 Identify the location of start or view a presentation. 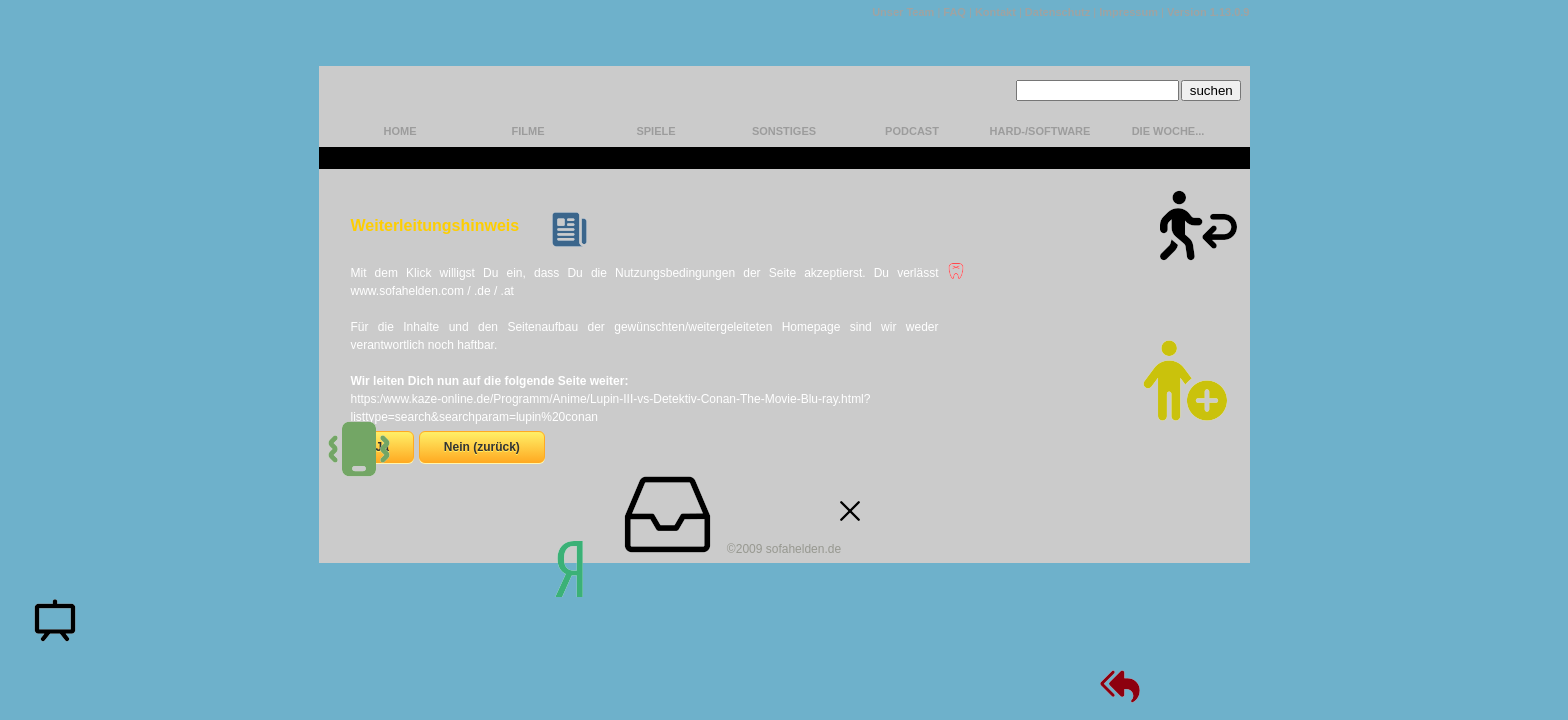
(55, 621).